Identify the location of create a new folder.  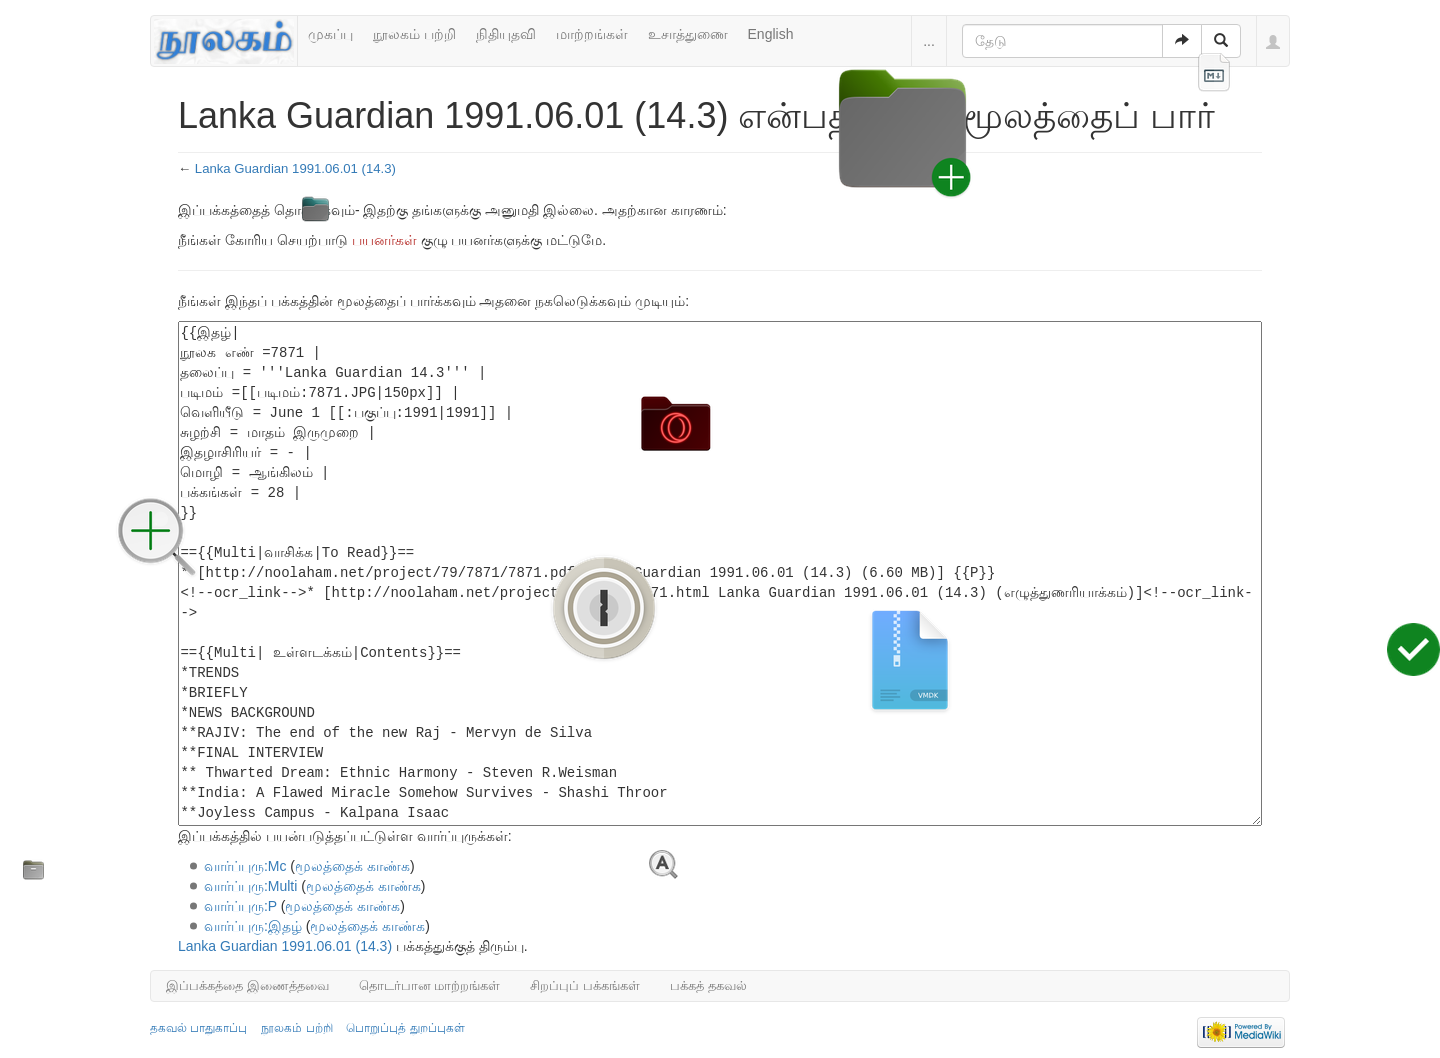
(902, 128).